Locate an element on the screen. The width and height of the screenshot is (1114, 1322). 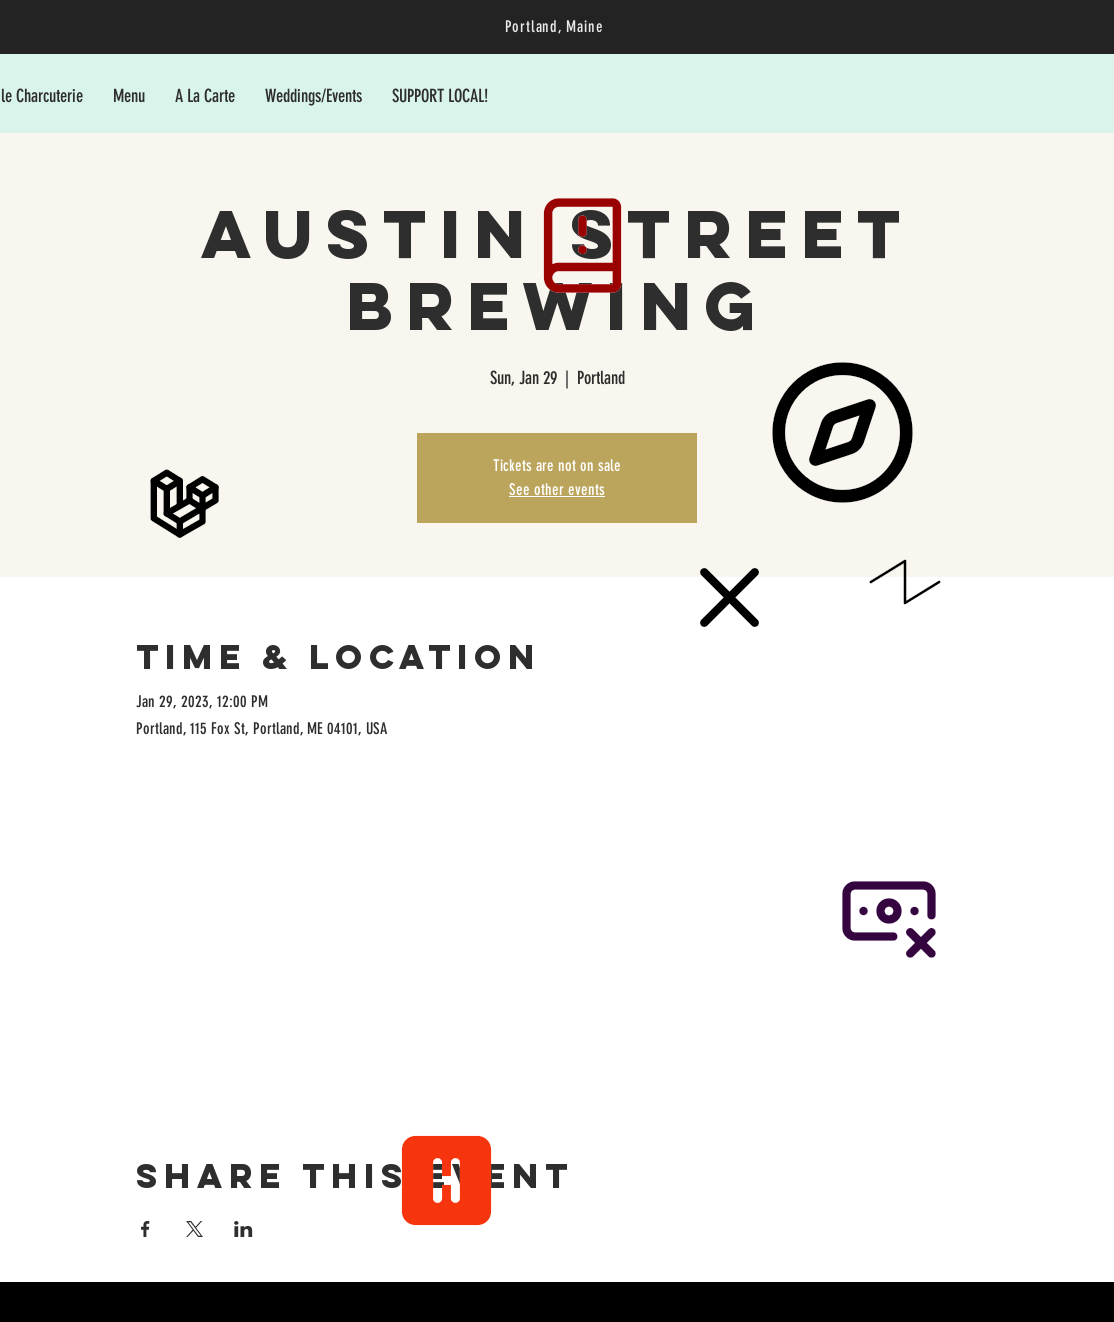
select sawtooth waveform in audio synthesizer is located at coordinates (905, 582).